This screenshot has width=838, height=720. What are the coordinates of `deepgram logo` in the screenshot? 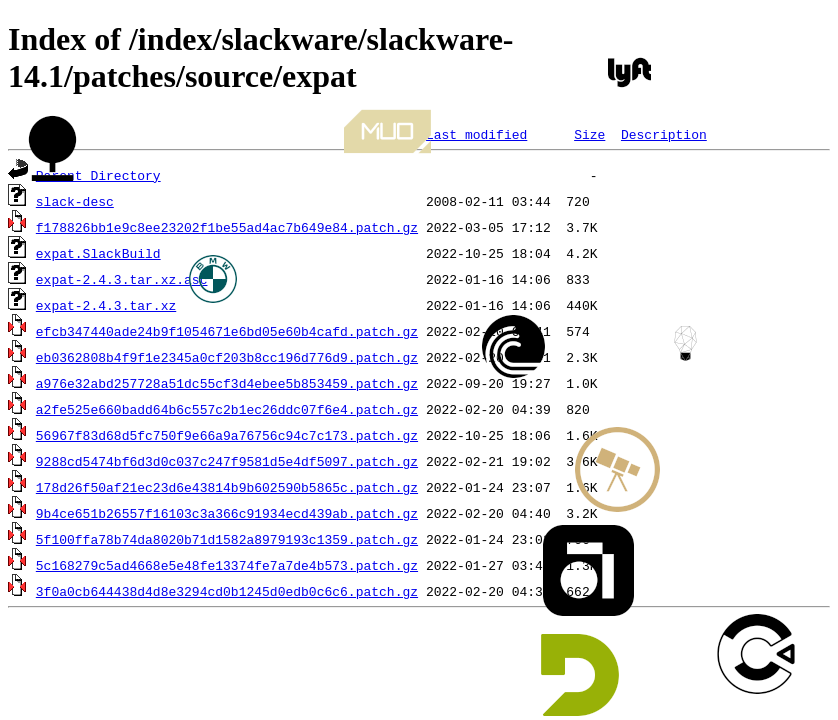 It's located at (580, 675).